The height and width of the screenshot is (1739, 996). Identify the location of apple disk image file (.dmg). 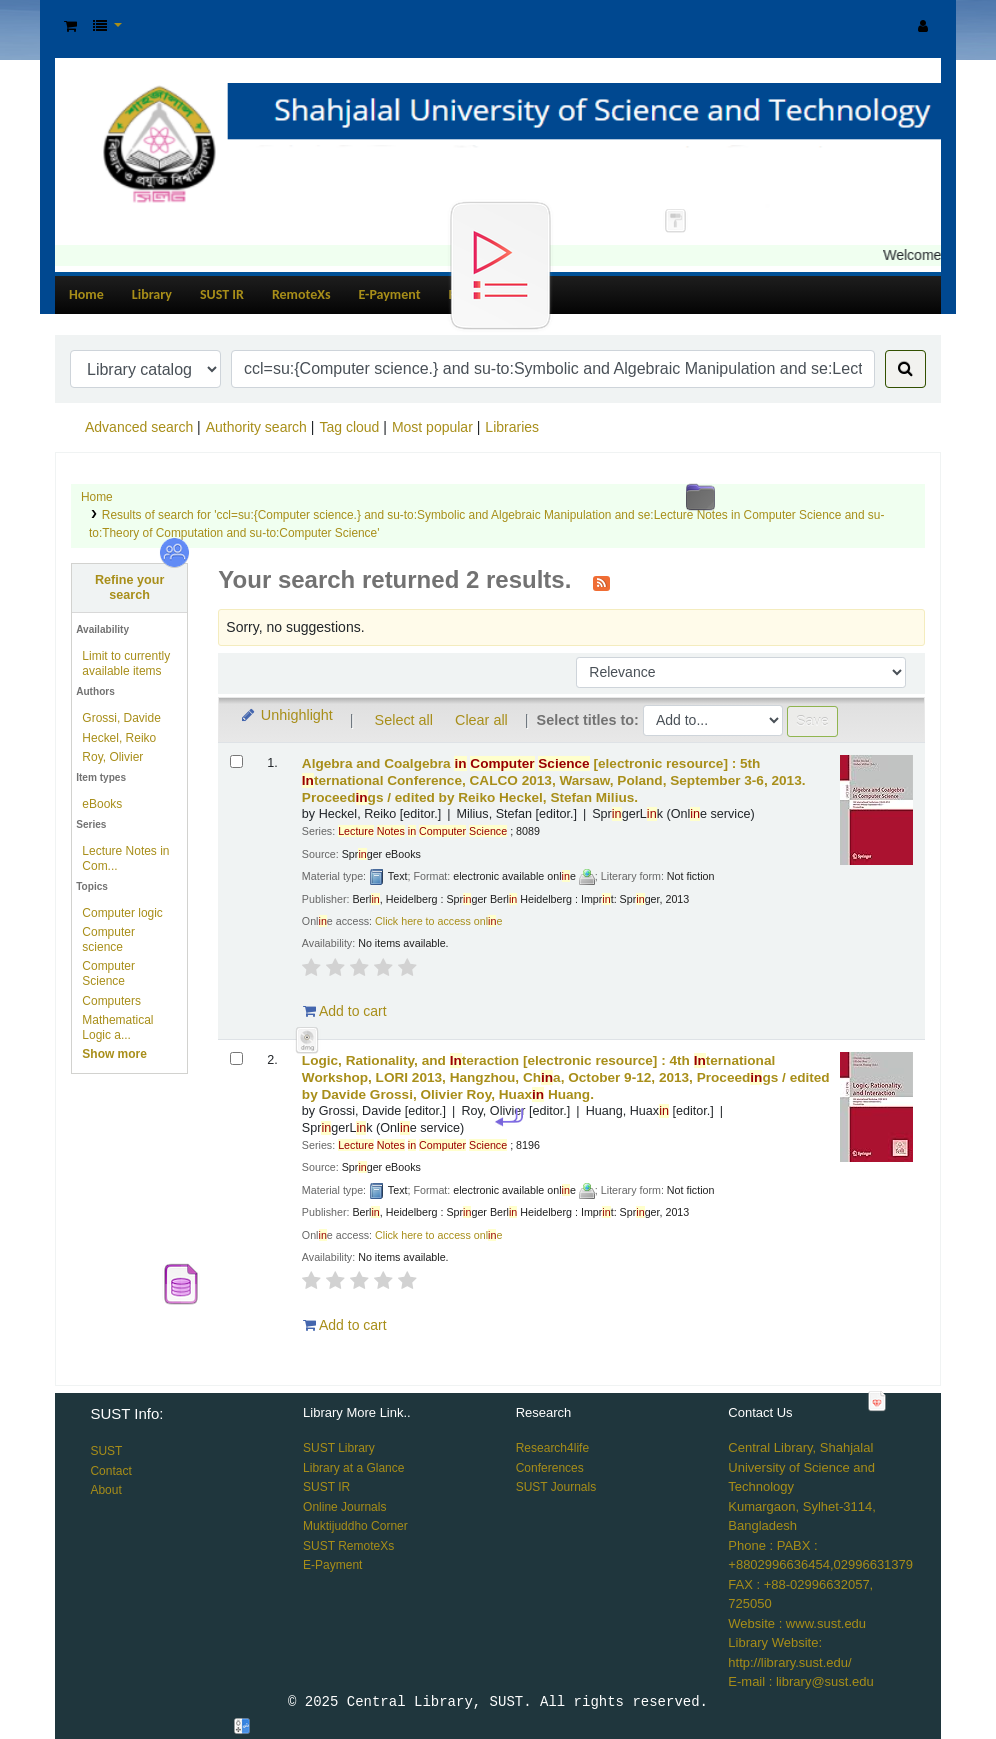
(307, 1040).